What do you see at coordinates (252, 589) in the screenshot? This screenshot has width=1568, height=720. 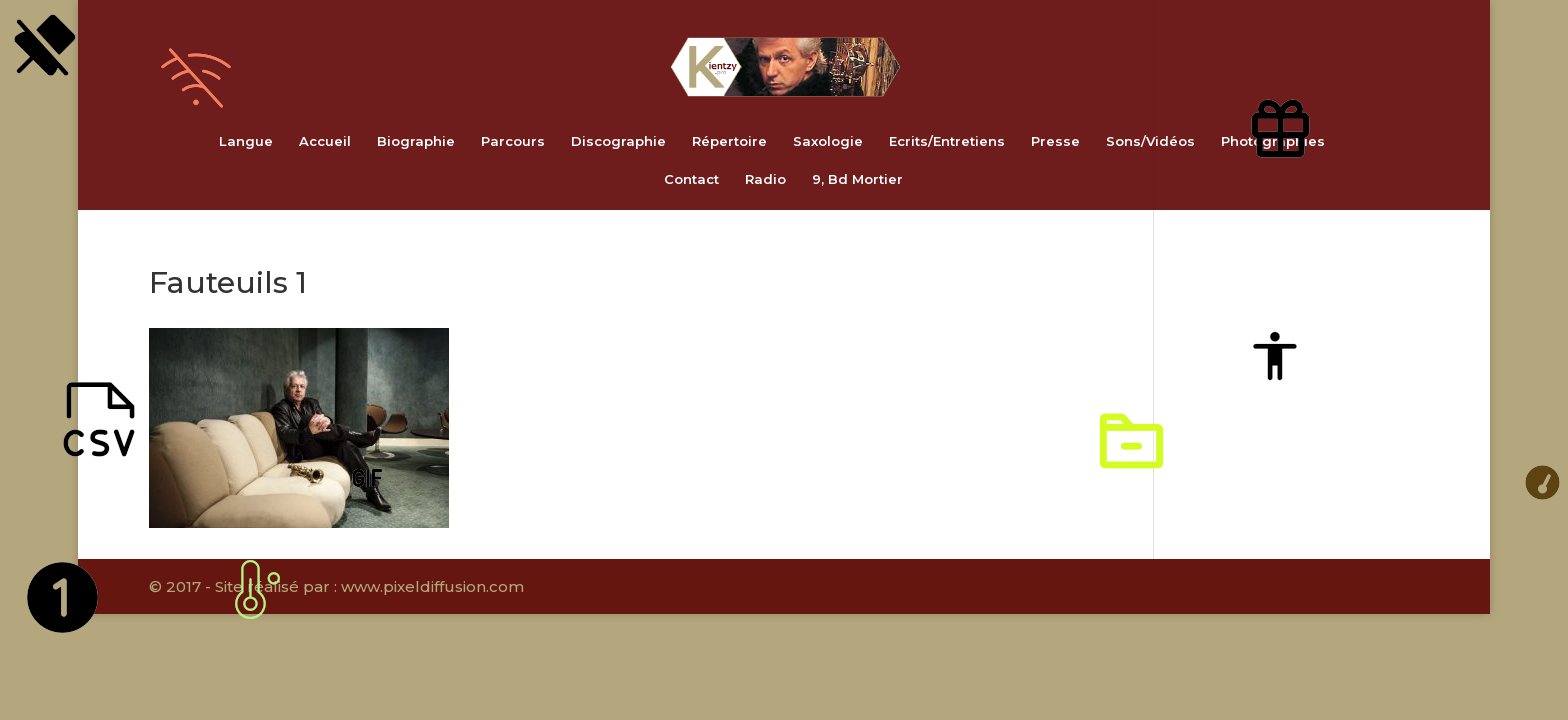 I see `view current temperature` at bounding box center [252, 589].